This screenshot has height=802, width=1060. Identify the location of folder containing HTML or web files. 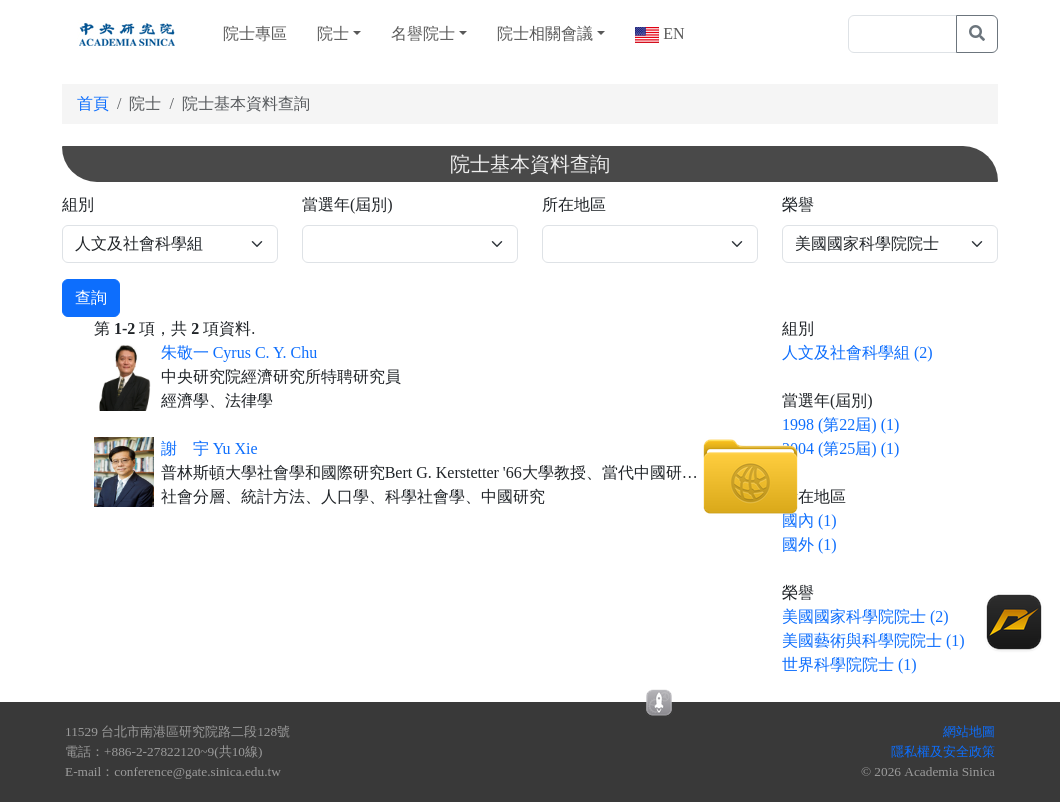
(750, 476).